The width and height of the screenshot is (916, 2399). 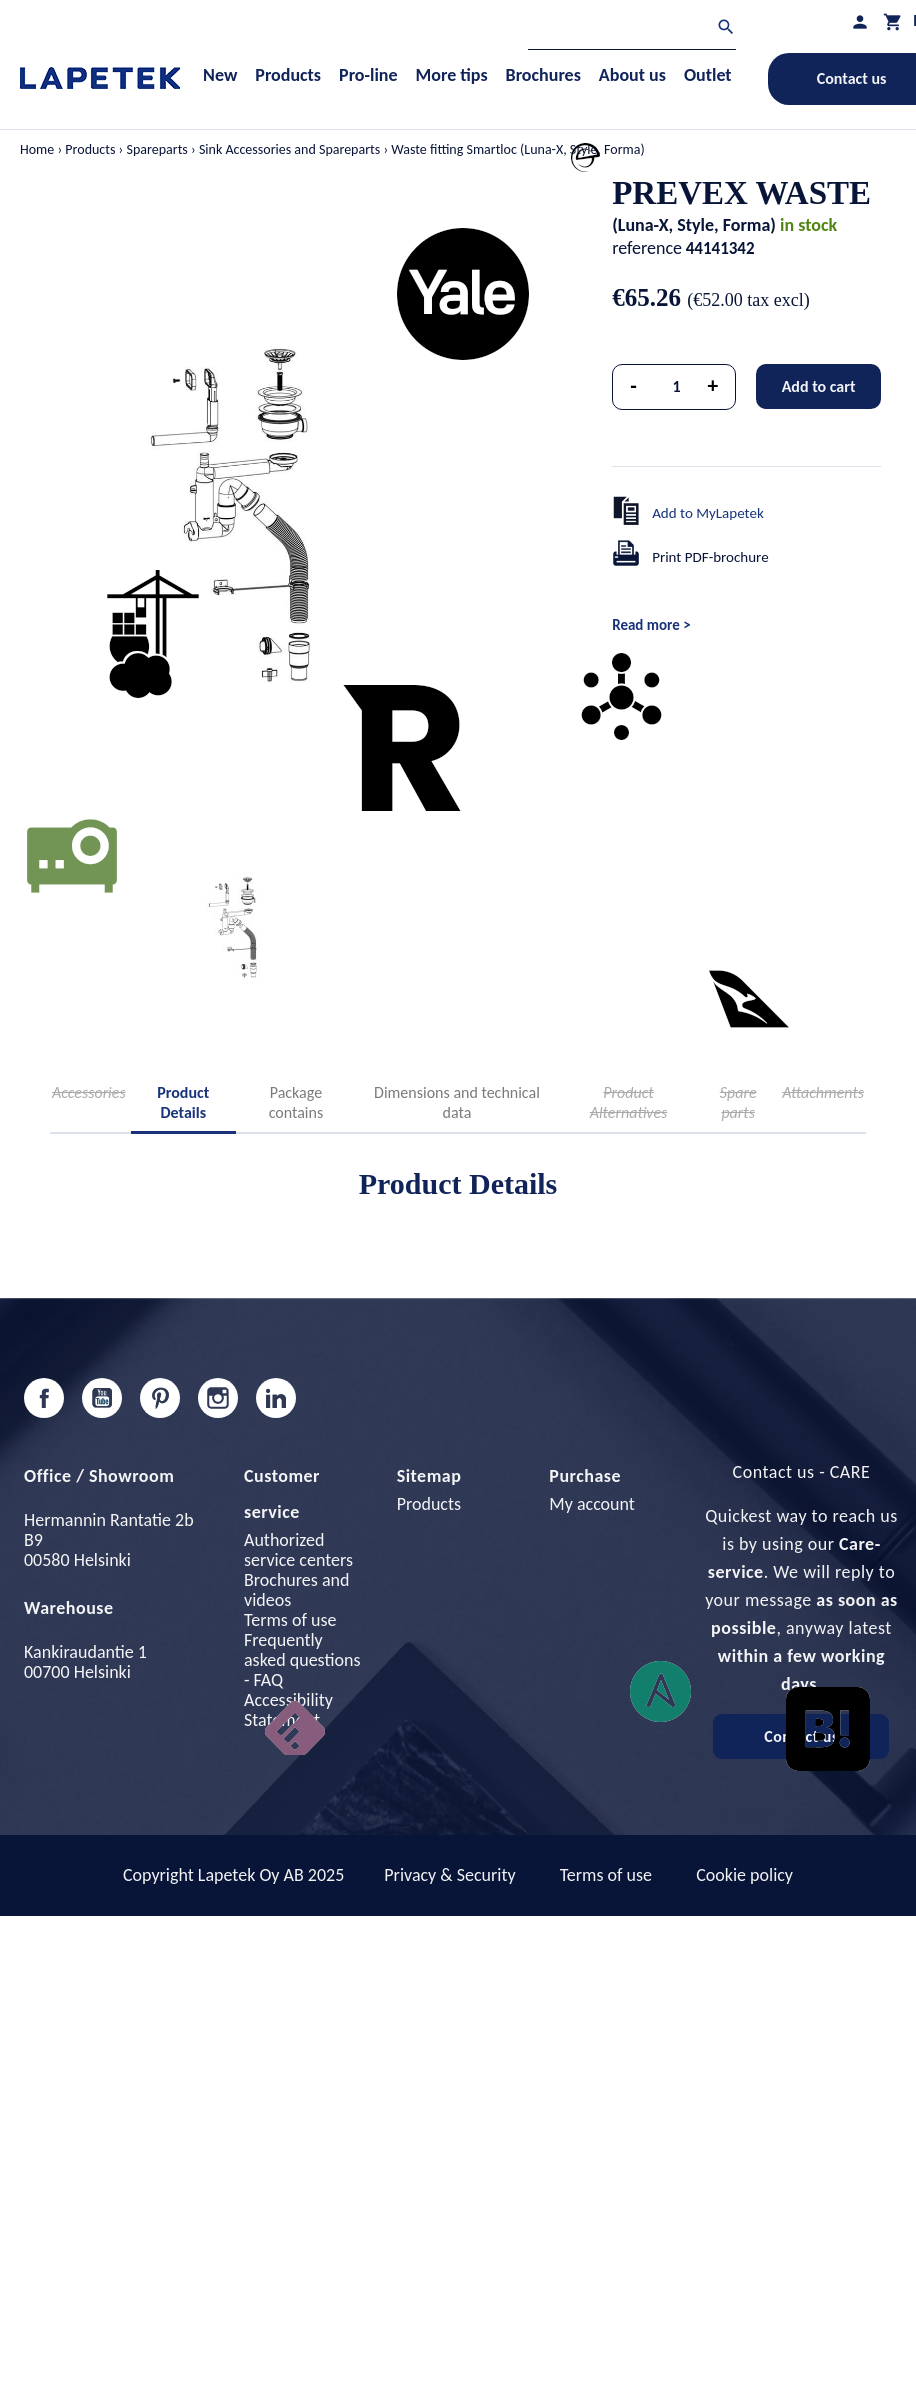 What do you see at coordinates (72, 856) in the screenshot?
I see `start a presentation` at bounding box center [72, 856].